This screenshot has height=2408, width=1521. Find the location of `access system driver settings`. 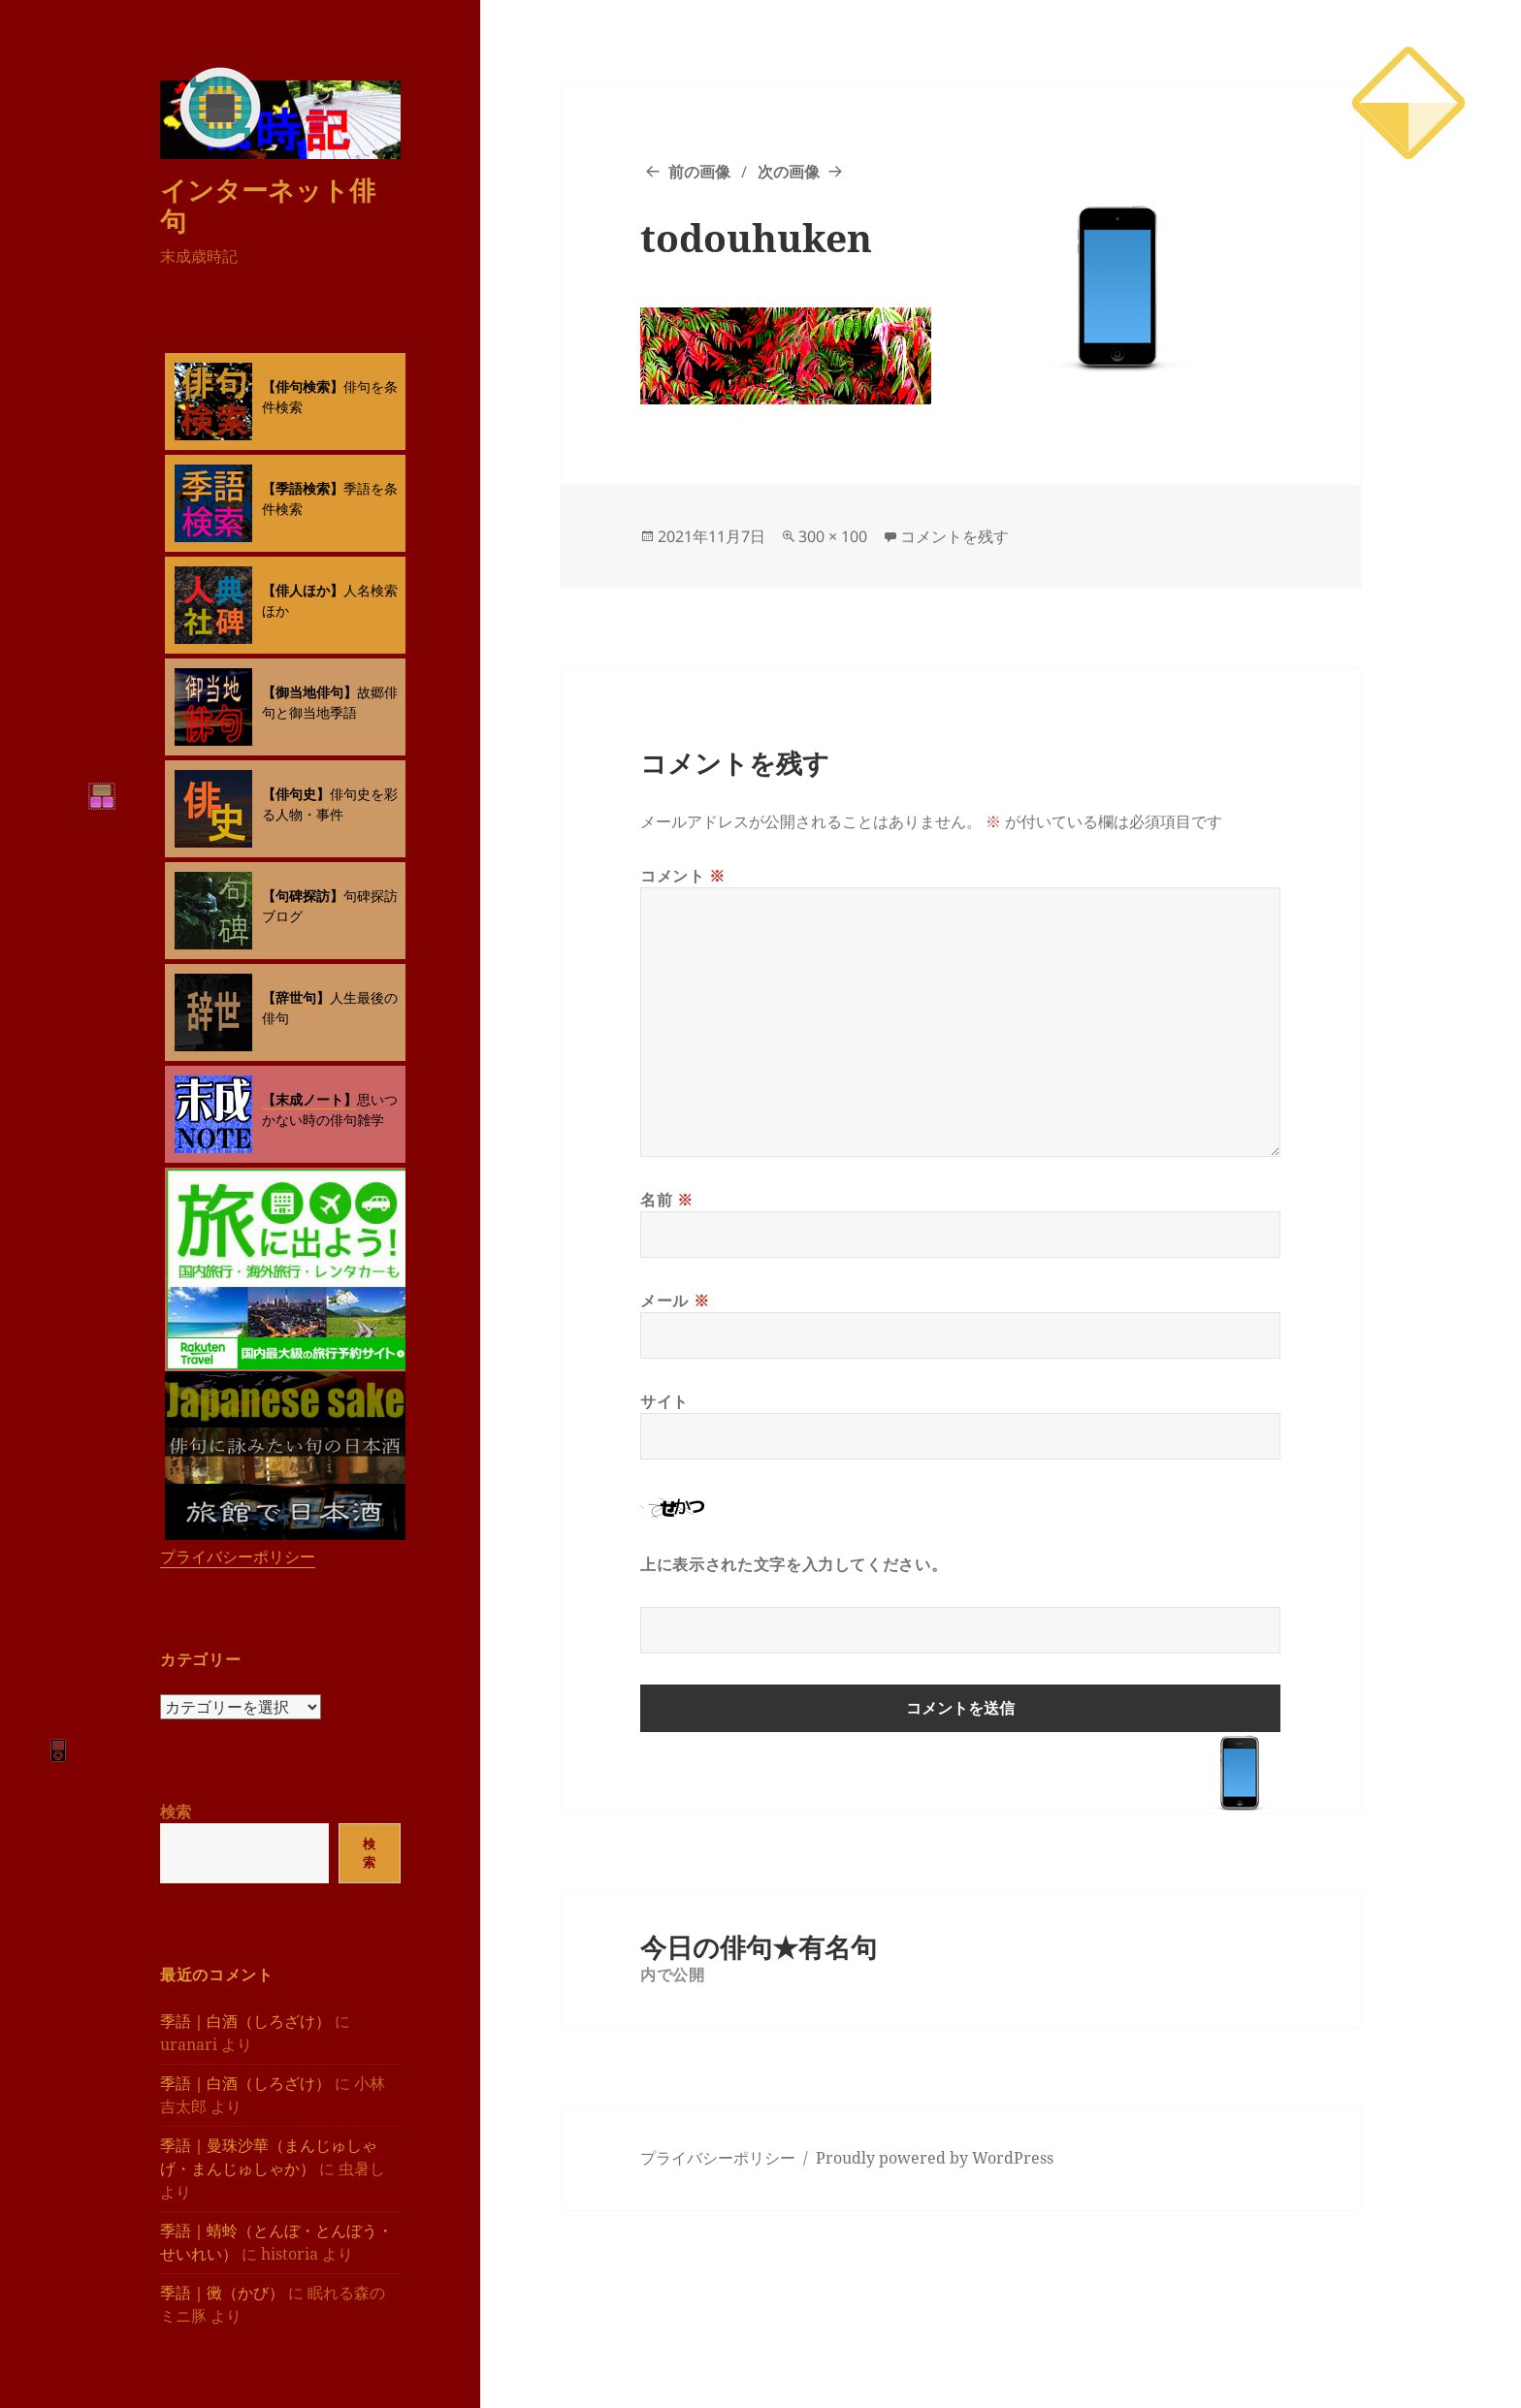

access system driver settings is located at coordinates (220, 108).